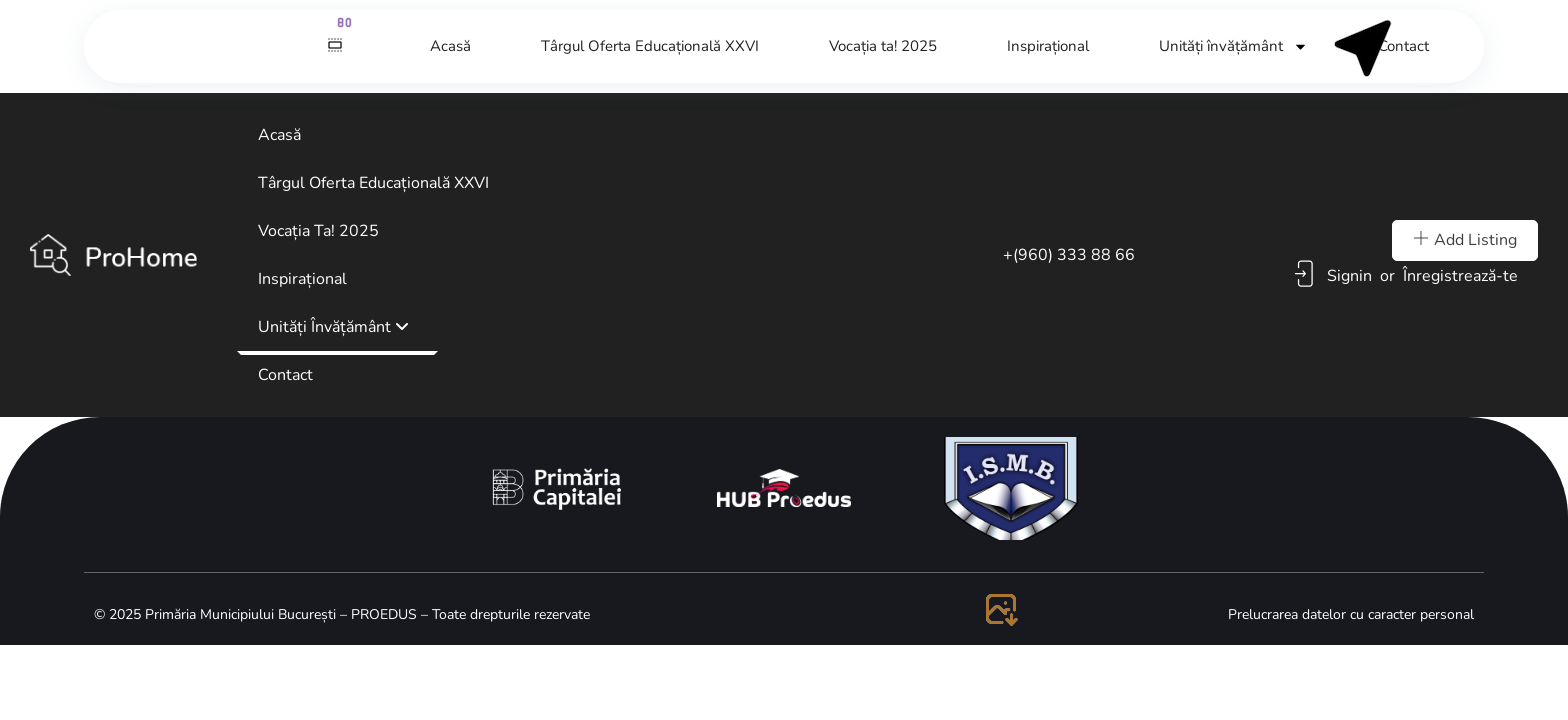 The image size is (1568, 720). What do you see at coordinates (344, 22) in the screenshot?
I see `indicates 80 items, points, or percentage` at bounding box center [344, 22].